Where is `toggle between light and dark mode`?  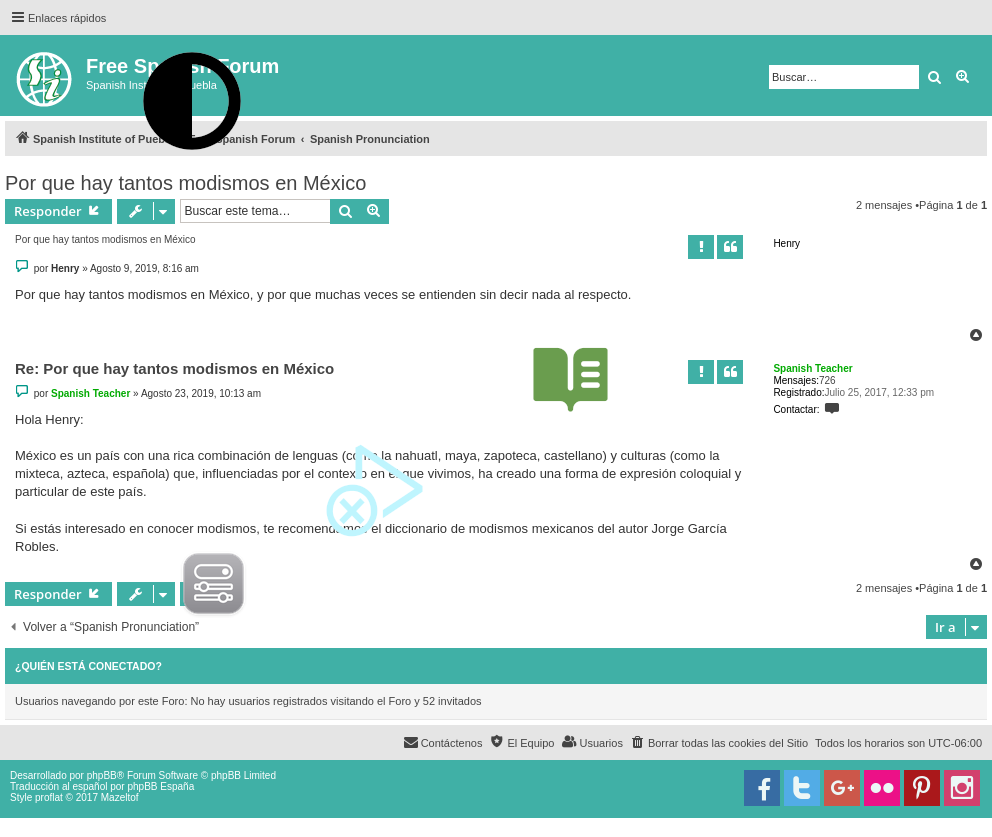
toggle between light and dark mode is located at coordinates (192, 101).